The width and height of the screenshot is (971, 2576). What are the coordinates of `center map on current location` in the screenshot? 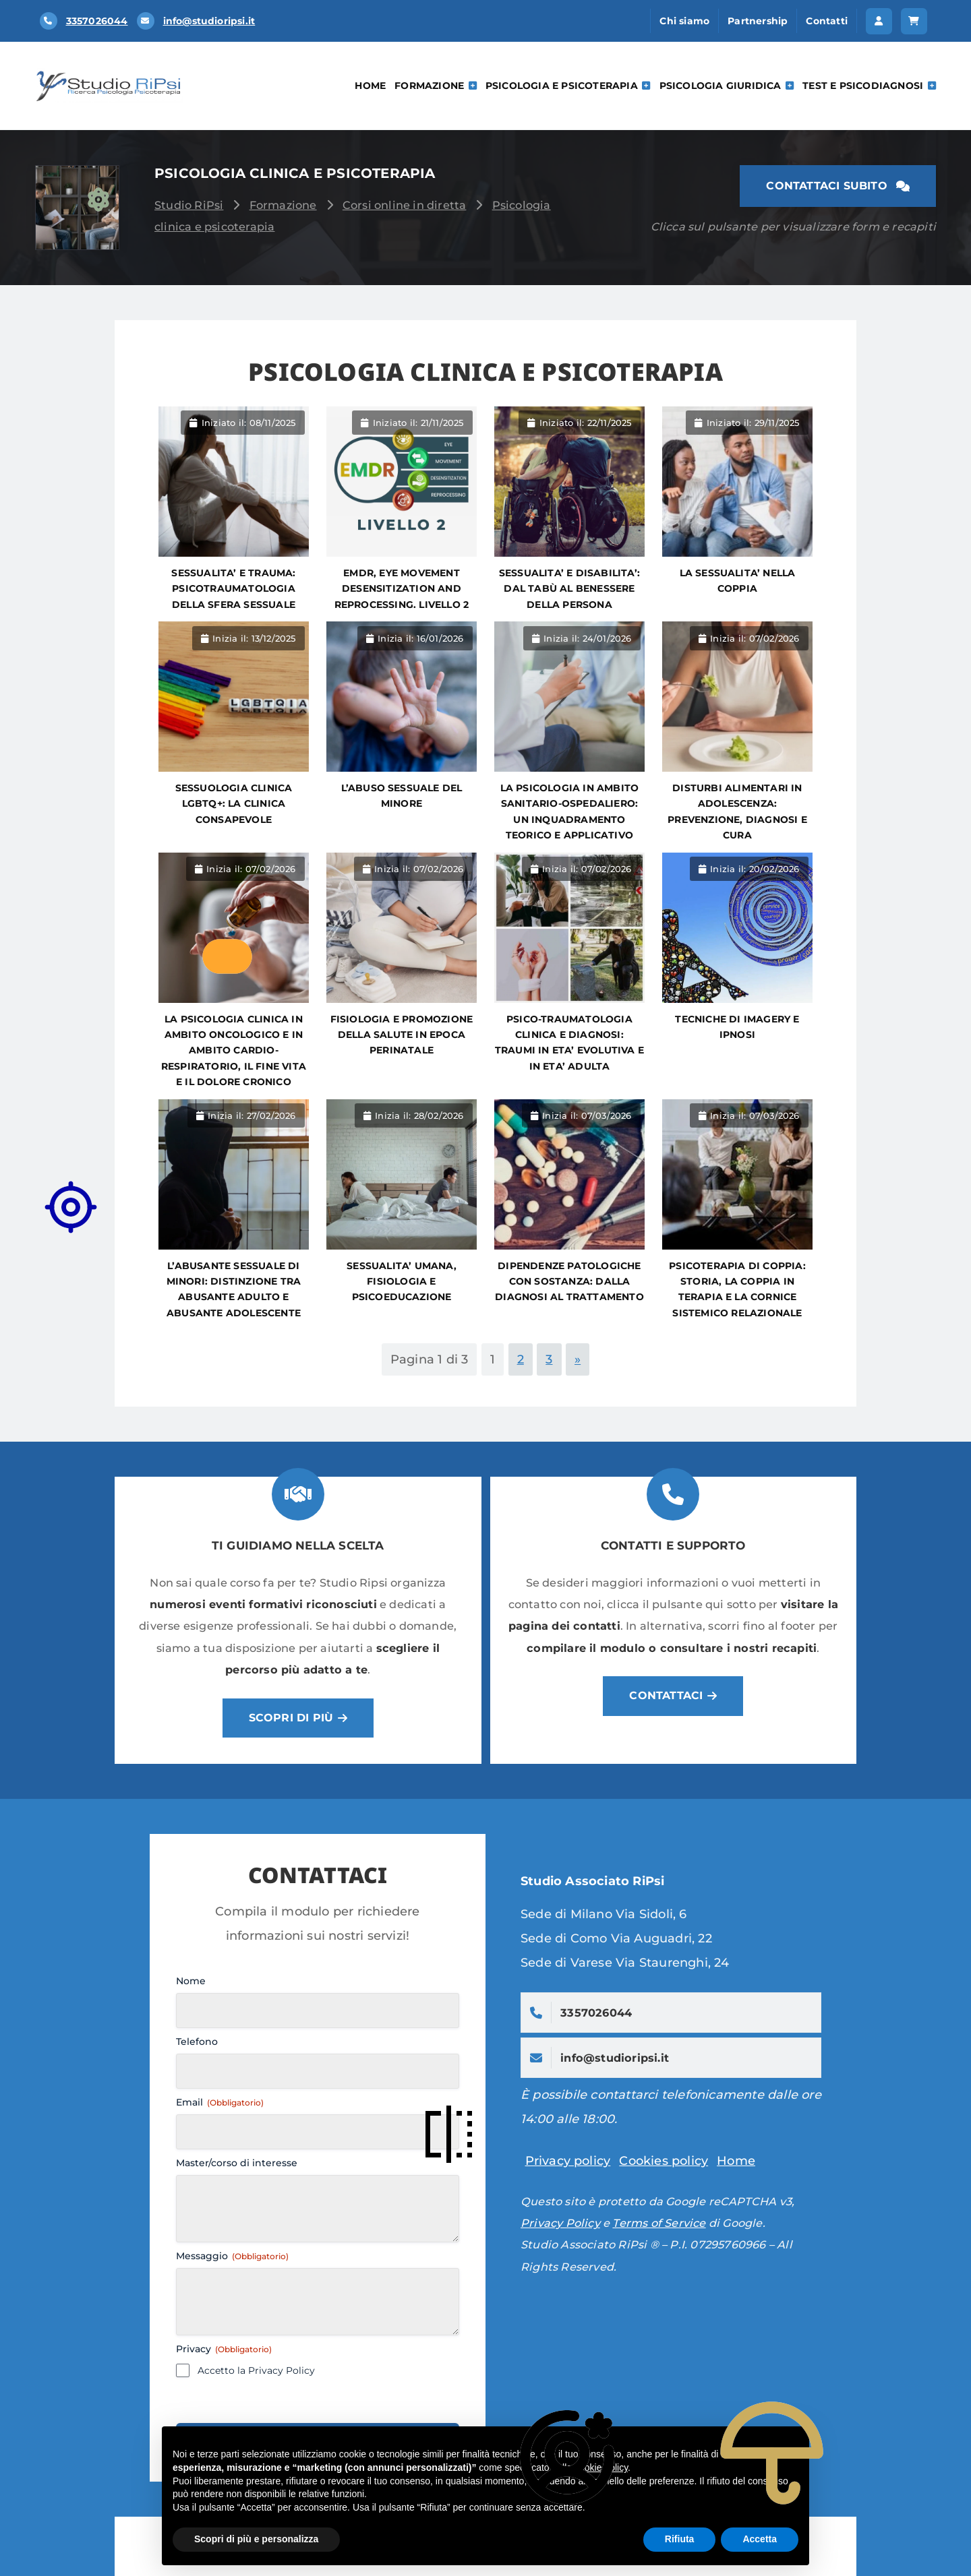 It's located at (71, 1207).